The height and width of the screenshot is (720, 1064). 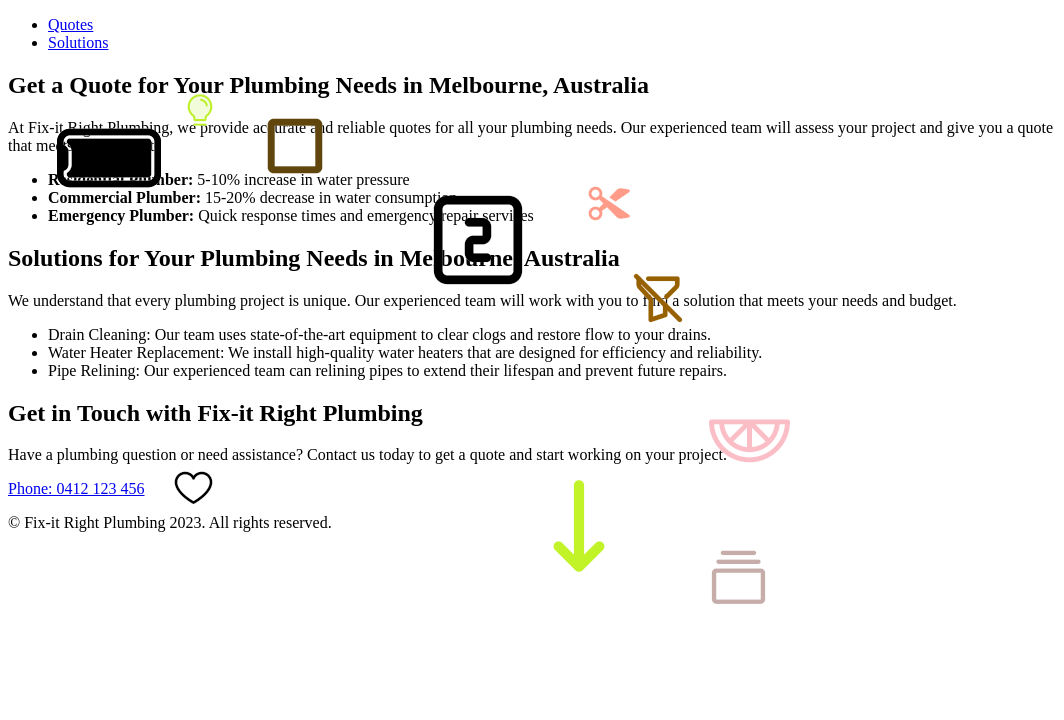 What do you see at coordinates (608, 203) in the screenshot?
I see `cut selected content` at bounding box center [608, 203].